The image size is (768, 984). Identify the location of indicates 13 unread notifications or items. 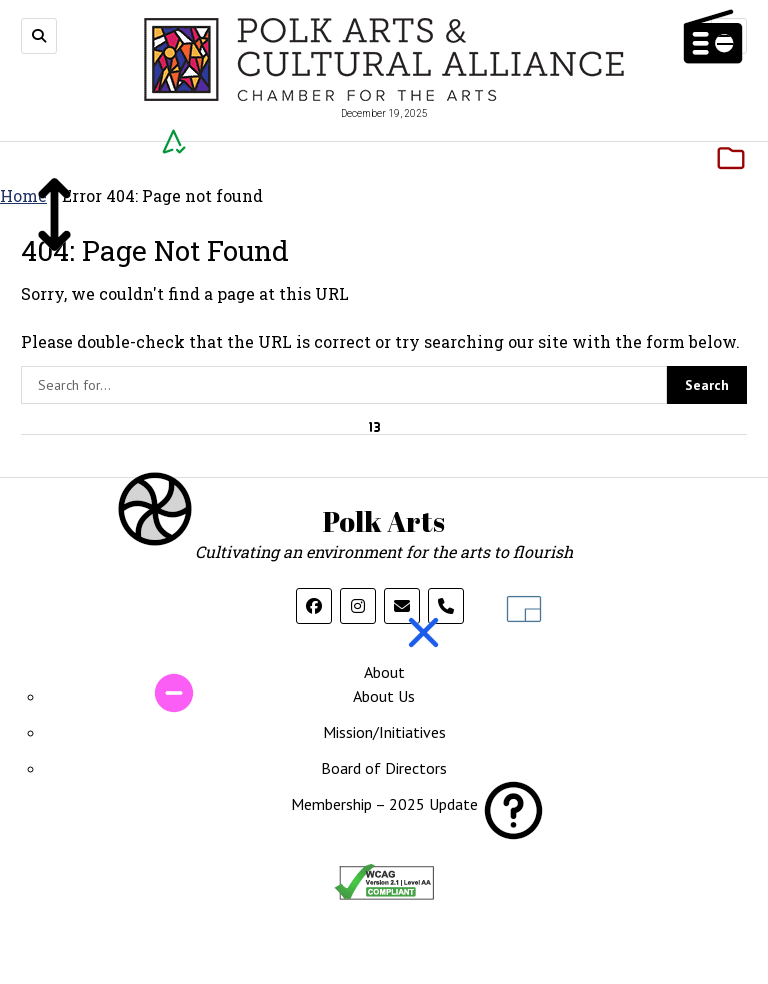
(374, 427).